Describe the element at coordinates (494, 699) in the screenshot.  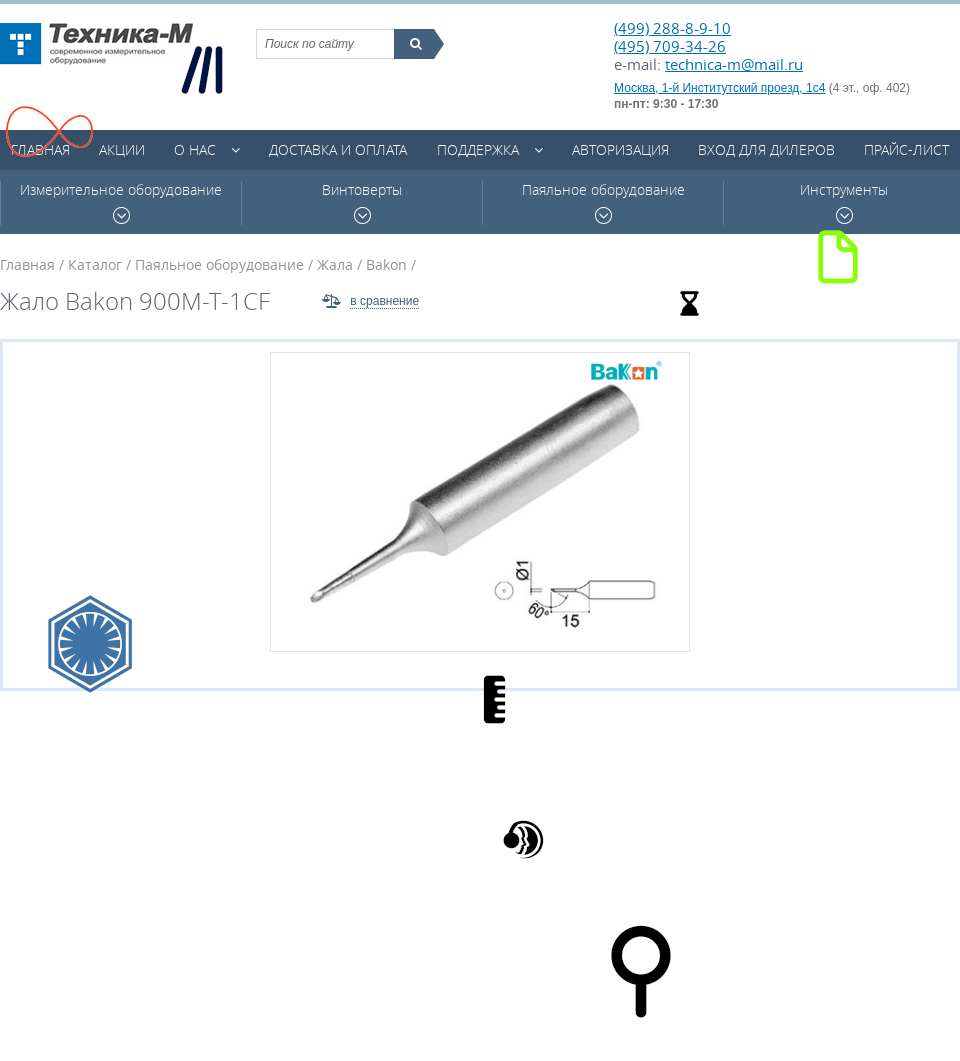
I see `measure vertical height or length` at that location.